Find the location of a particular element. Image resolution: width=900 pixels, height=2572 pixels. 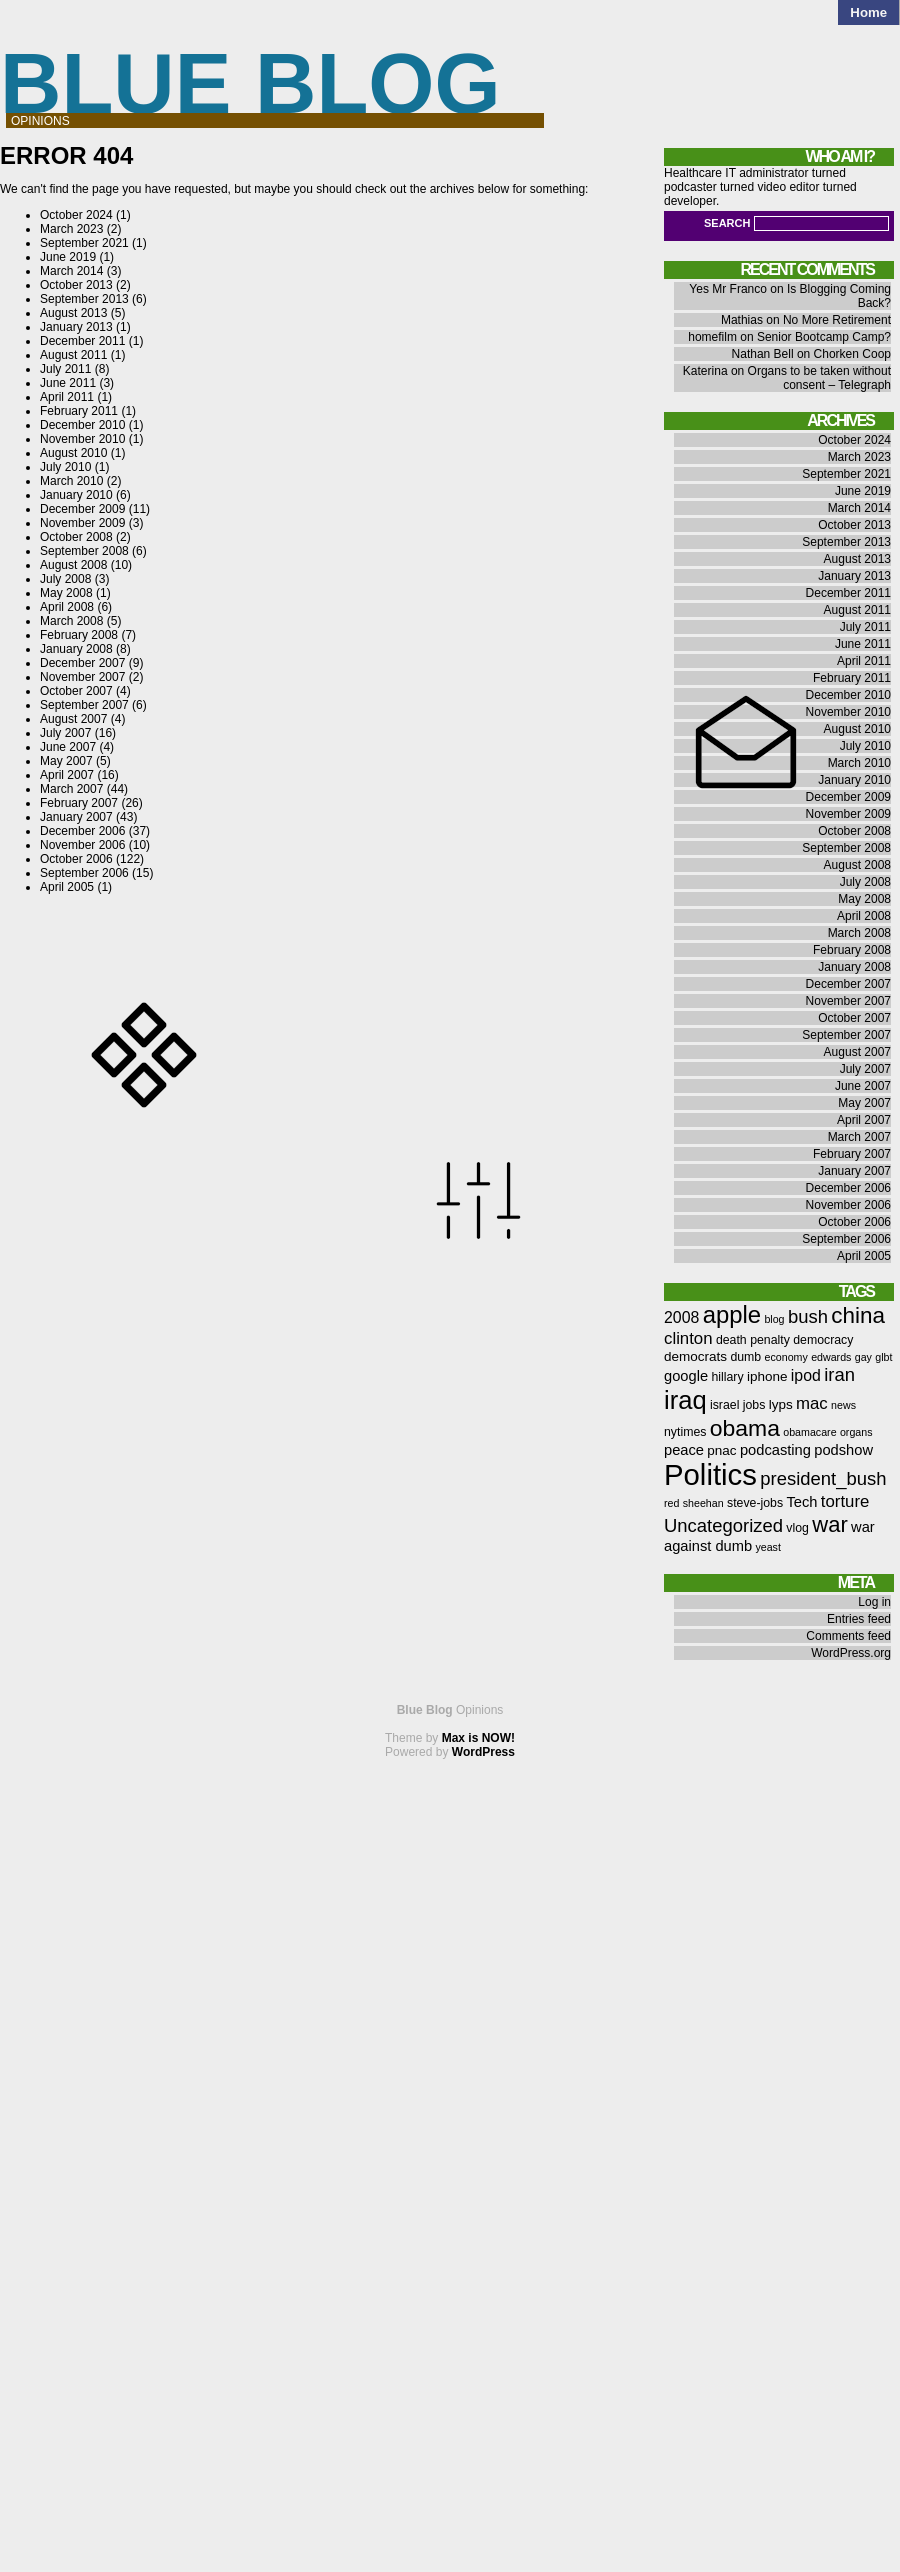

view an opened email or message is located at coordinates (746, 746).